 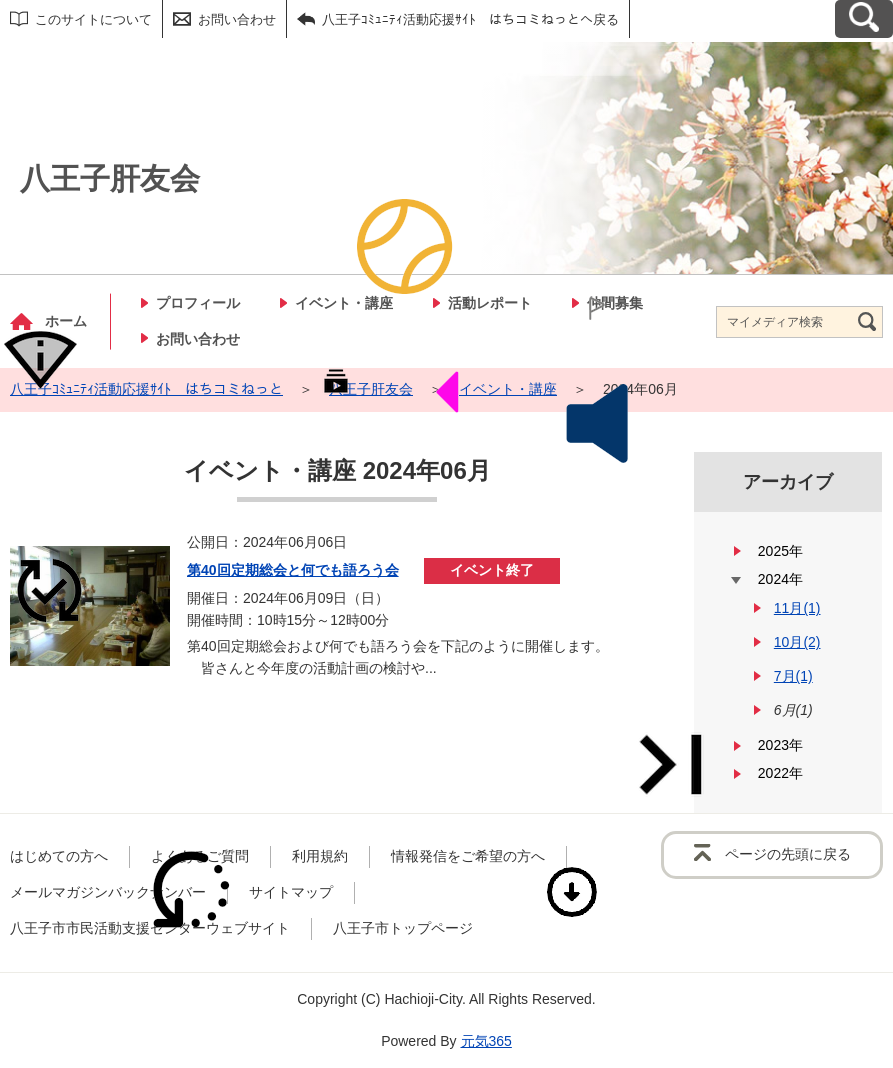 I want to click on flag or mark an item for review, so click(x=596, y=308).